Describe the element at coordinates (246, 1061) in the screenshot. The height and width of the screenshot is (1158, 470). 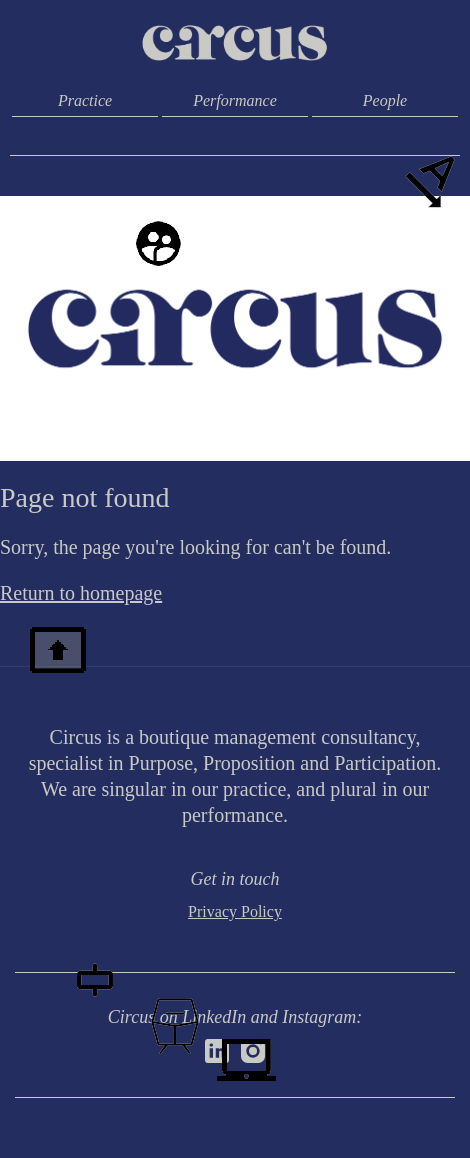
I see `switch to desktop view` at that location.